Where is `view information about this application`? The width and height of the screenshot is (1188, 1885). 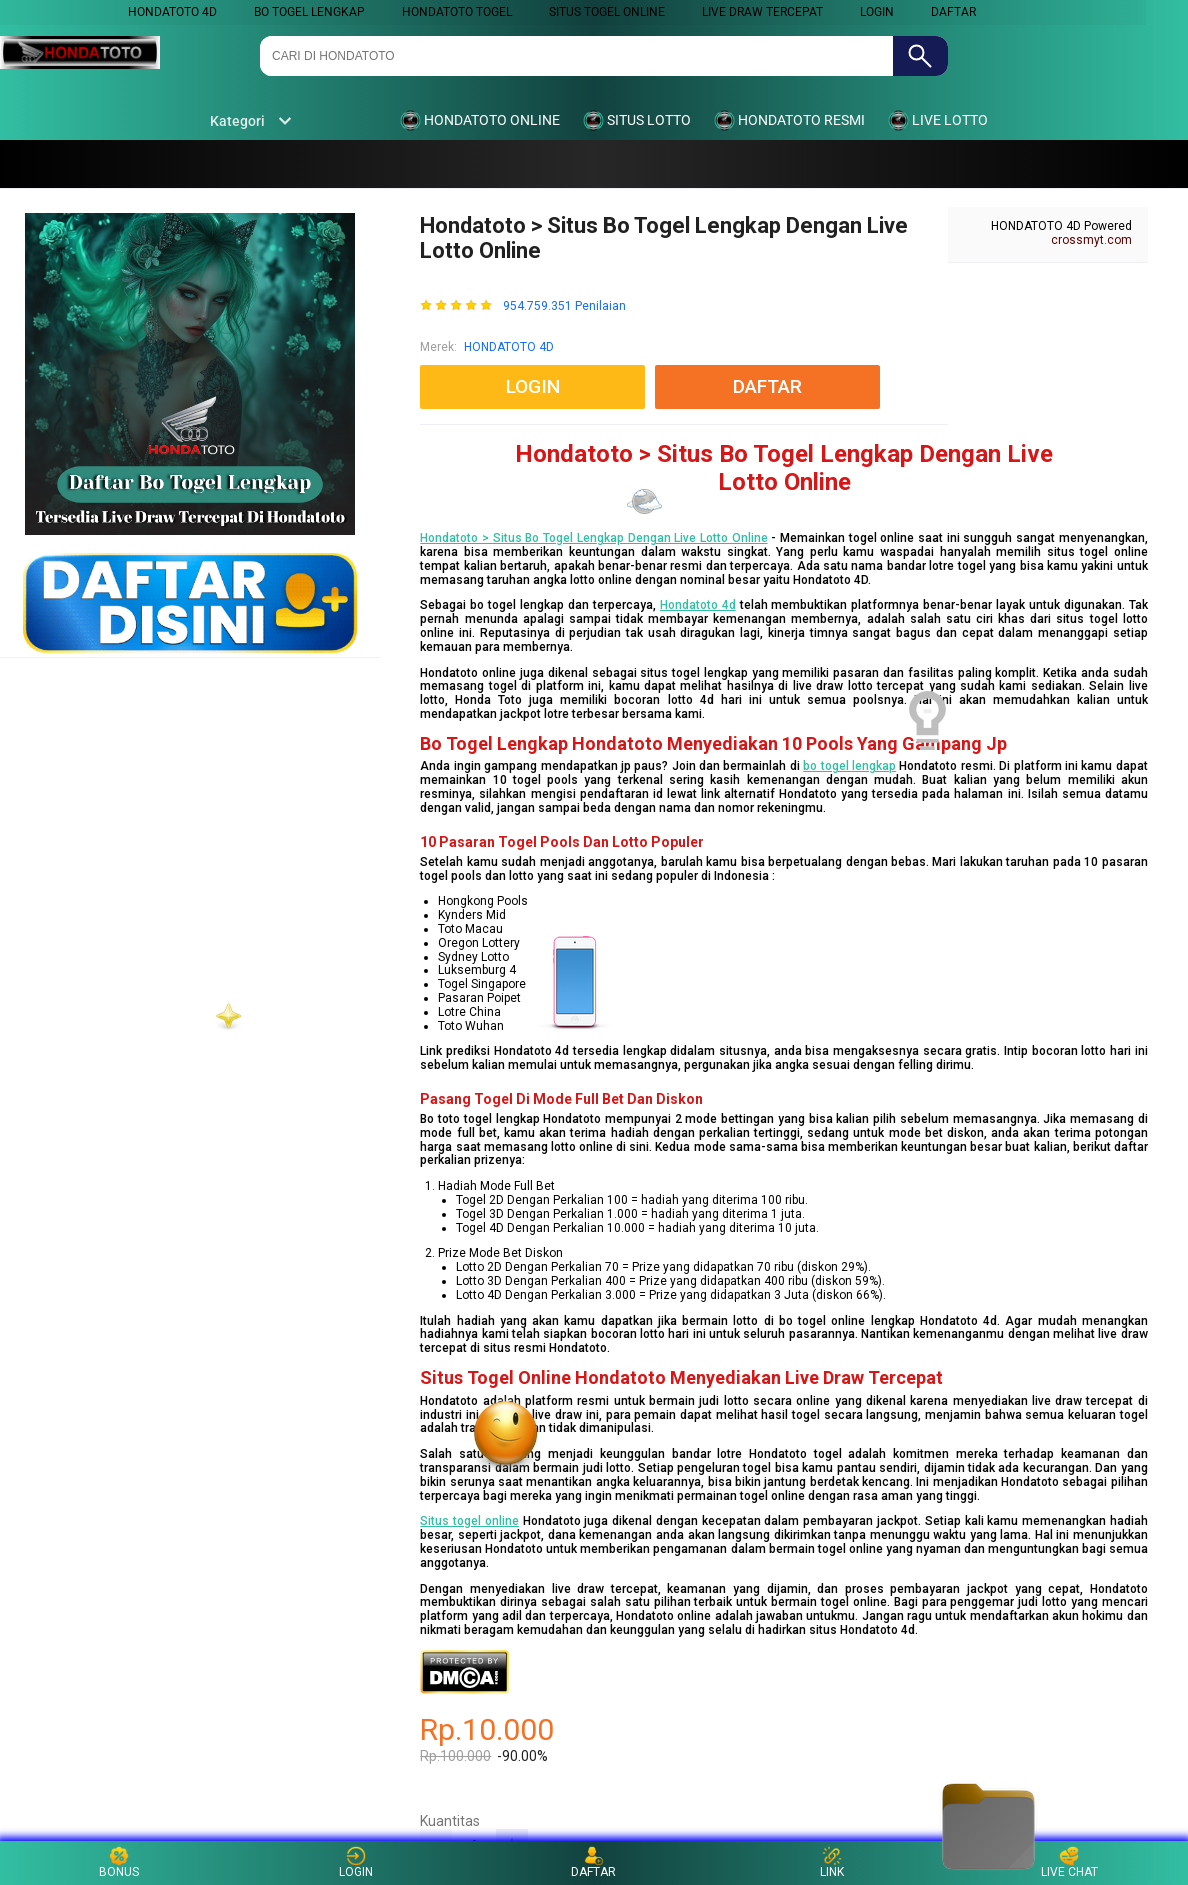
view information about this application is located at coordinates (228, 1016).